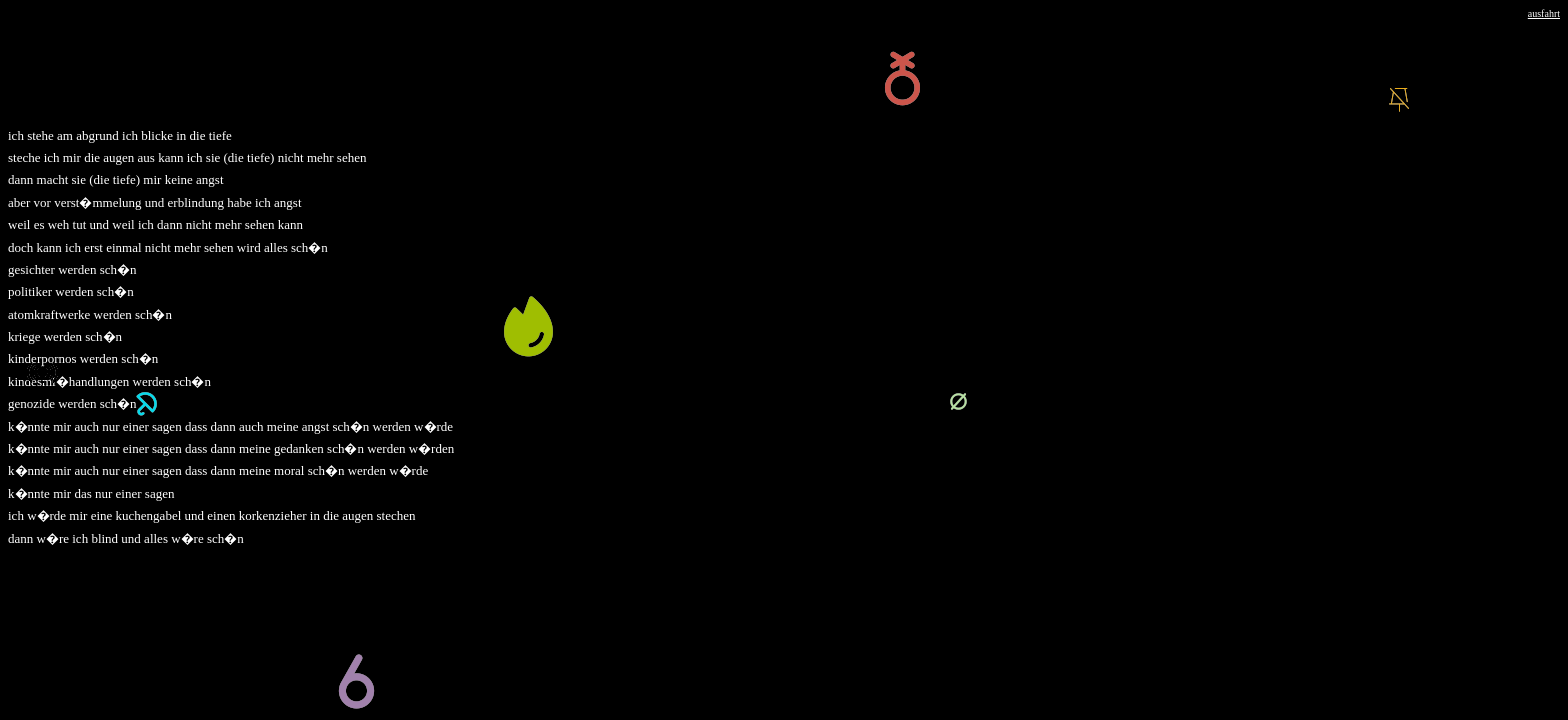 The height and width of the screenshot is (720, 1568). I want to click on indicates an empty or null value, so click(958, 401).